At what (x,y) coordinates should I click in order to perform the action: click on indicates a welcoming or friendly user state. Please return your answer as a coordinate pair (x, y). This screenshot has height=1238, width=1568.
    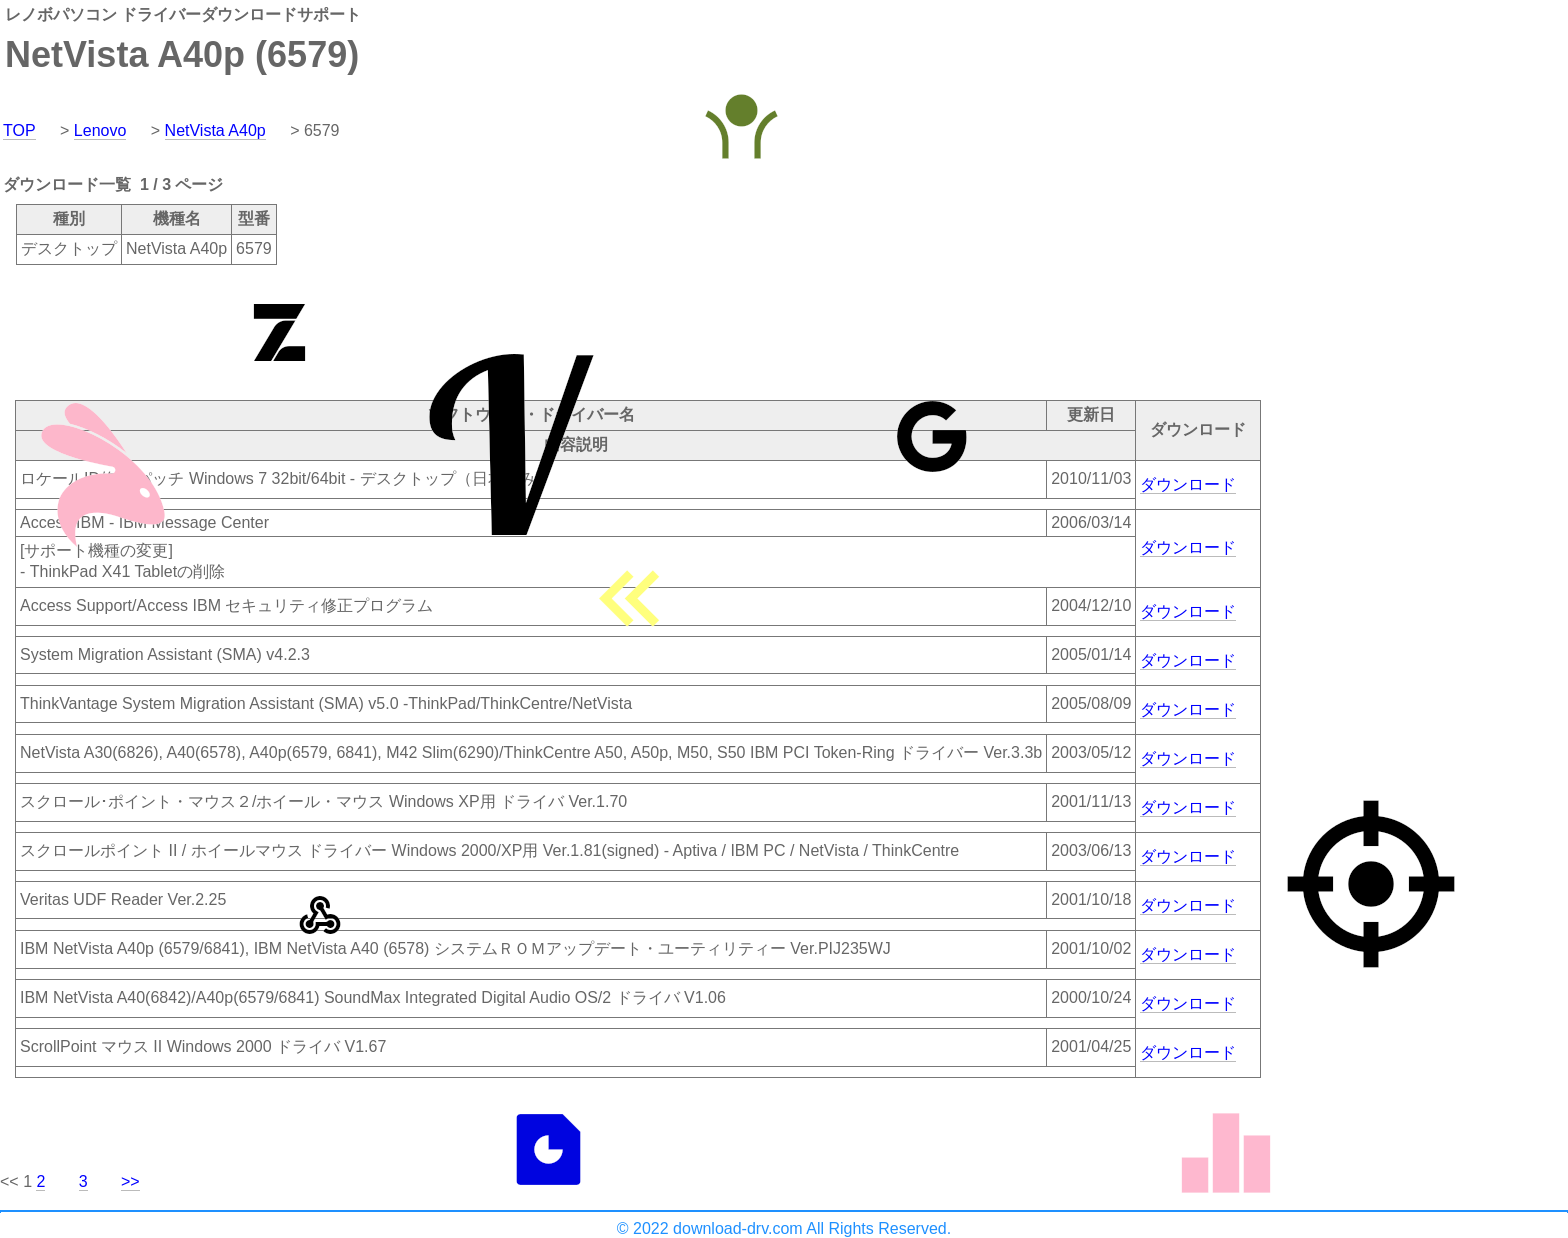
    Looking at the image, I should click on (741, 126).